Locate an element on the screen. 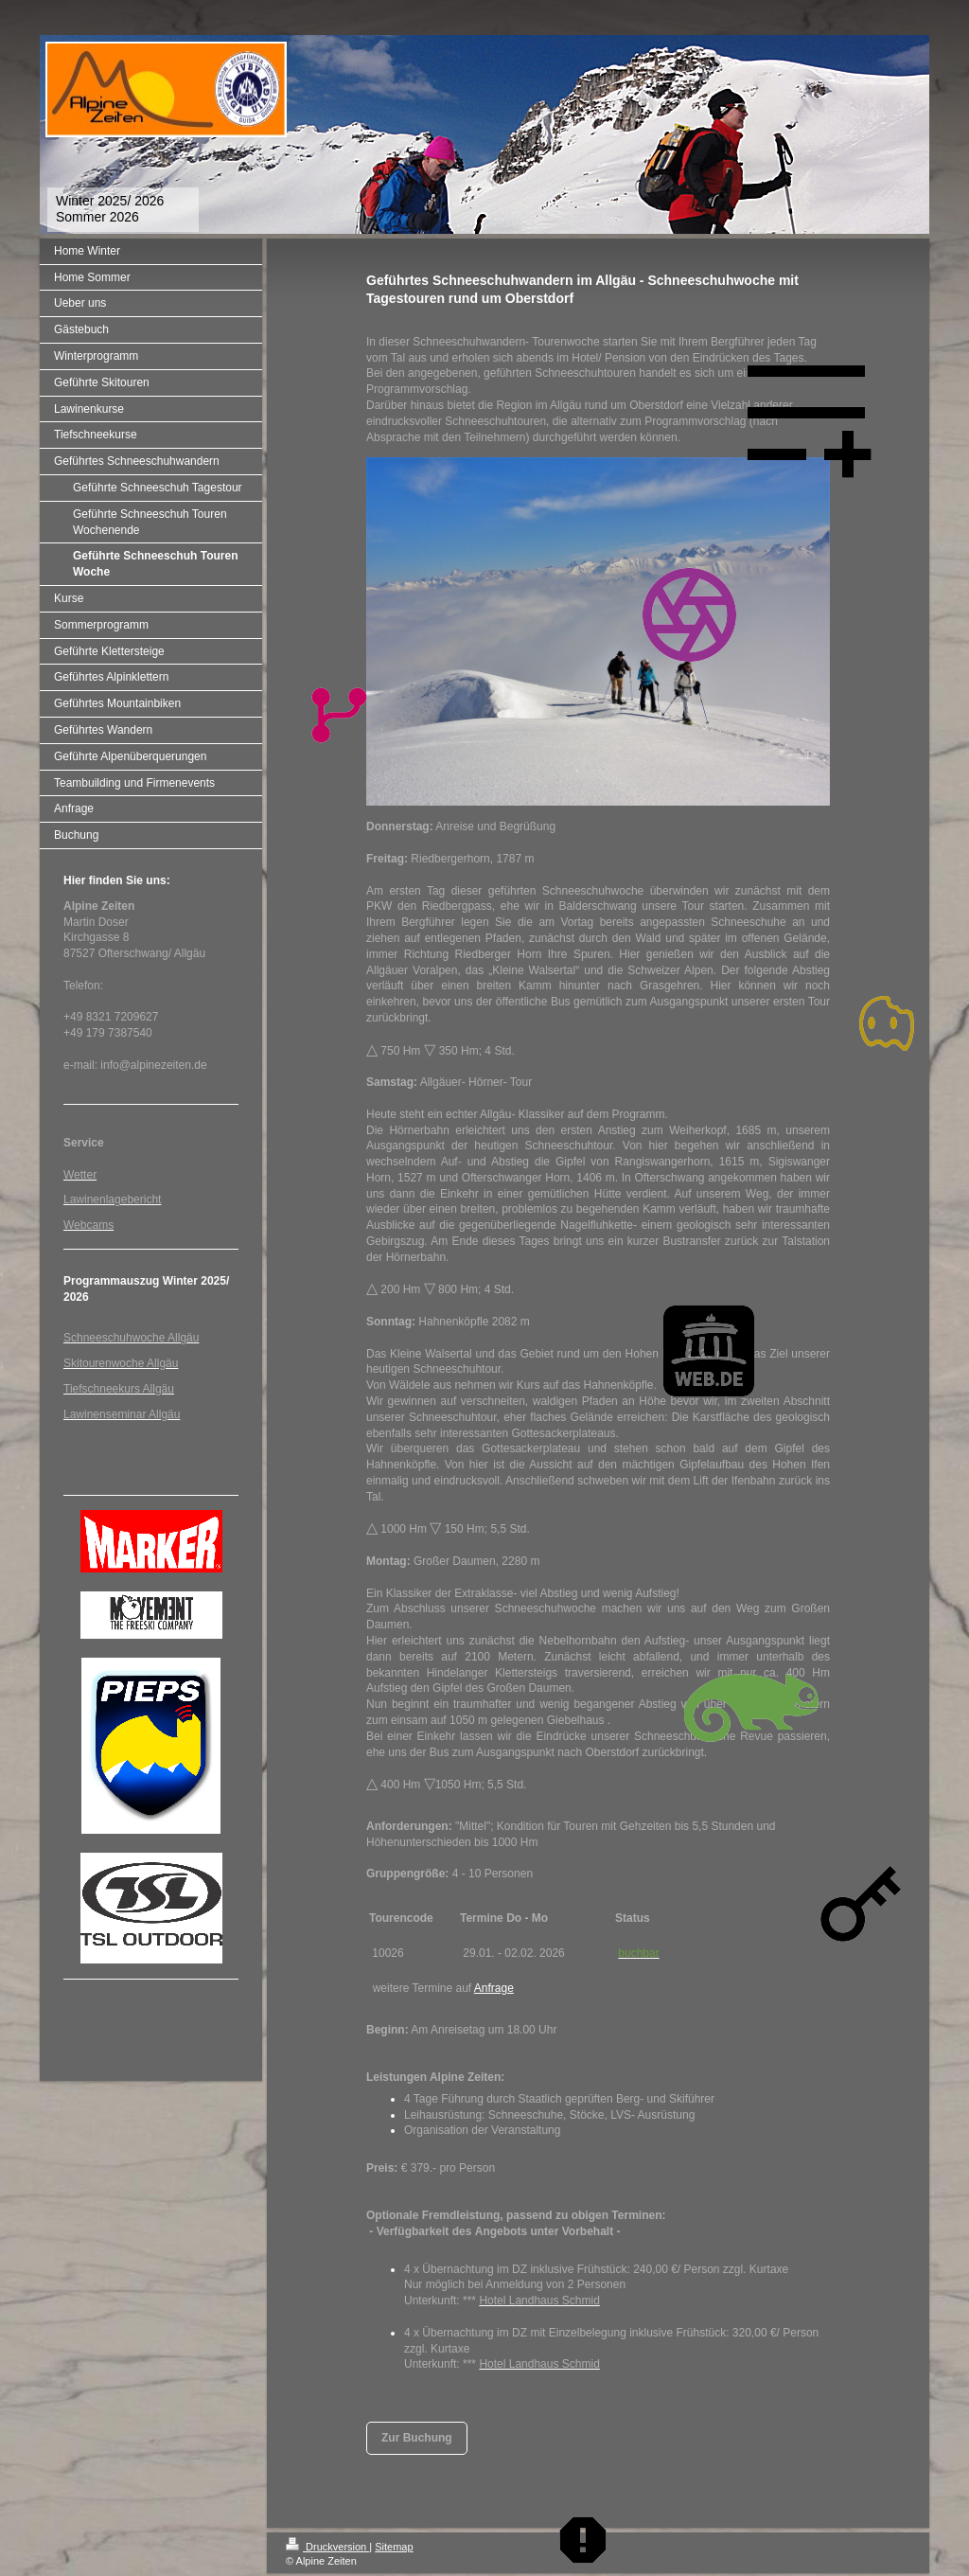 The width and height of the screenshot is (969, 2576). view repository branches is located at coordinates (339, 715).